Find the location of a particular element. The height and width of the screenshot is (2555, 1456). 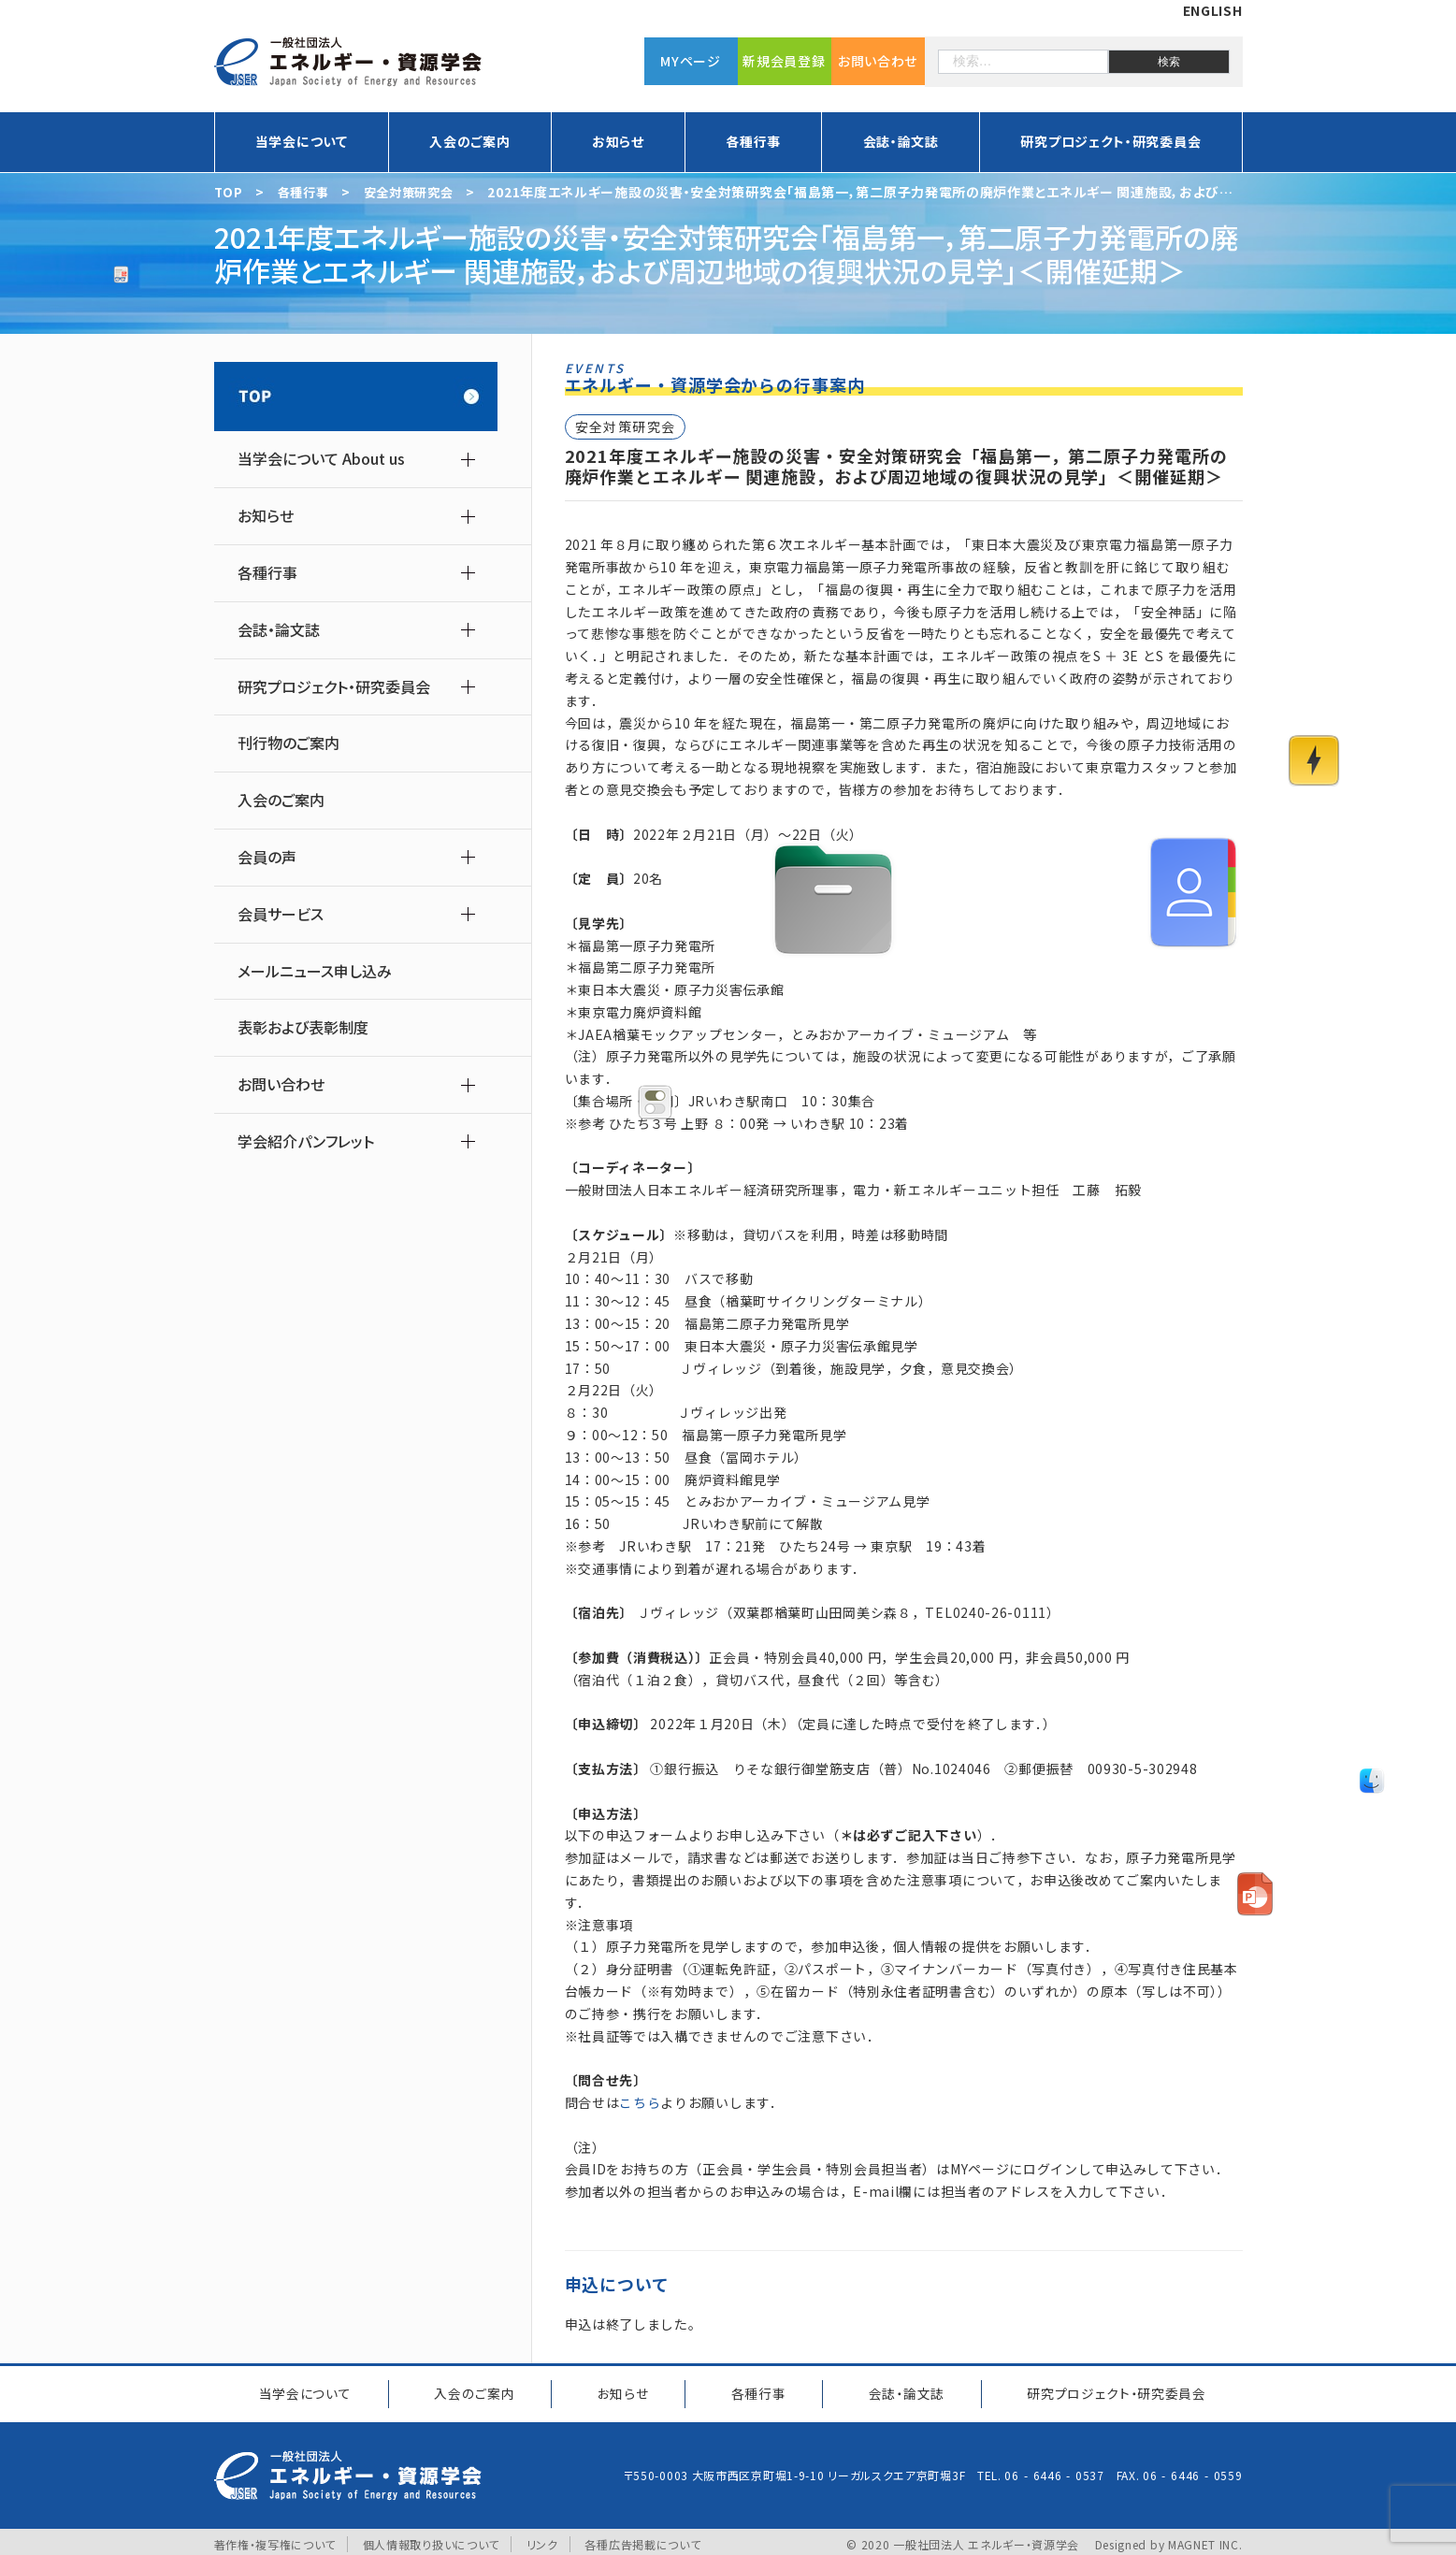

open evince document viewer is located at coordinates (121, 274).